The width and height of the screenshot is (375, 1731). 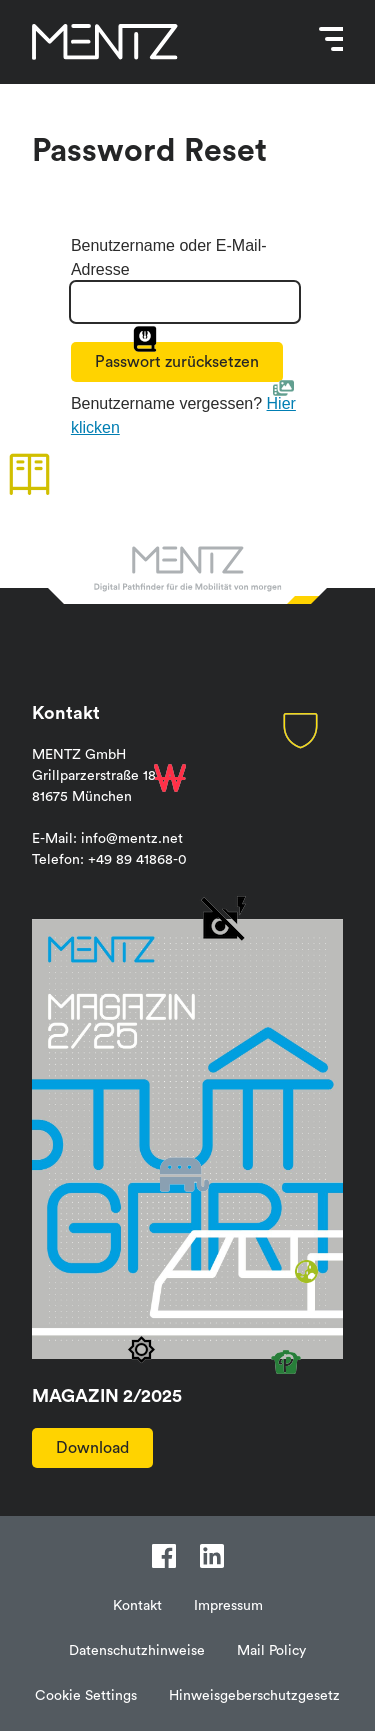 What do you see at coordinates (170, 778) in the screenshot?
I see `indicates south korean won currency` at bounding box center [170, 778].